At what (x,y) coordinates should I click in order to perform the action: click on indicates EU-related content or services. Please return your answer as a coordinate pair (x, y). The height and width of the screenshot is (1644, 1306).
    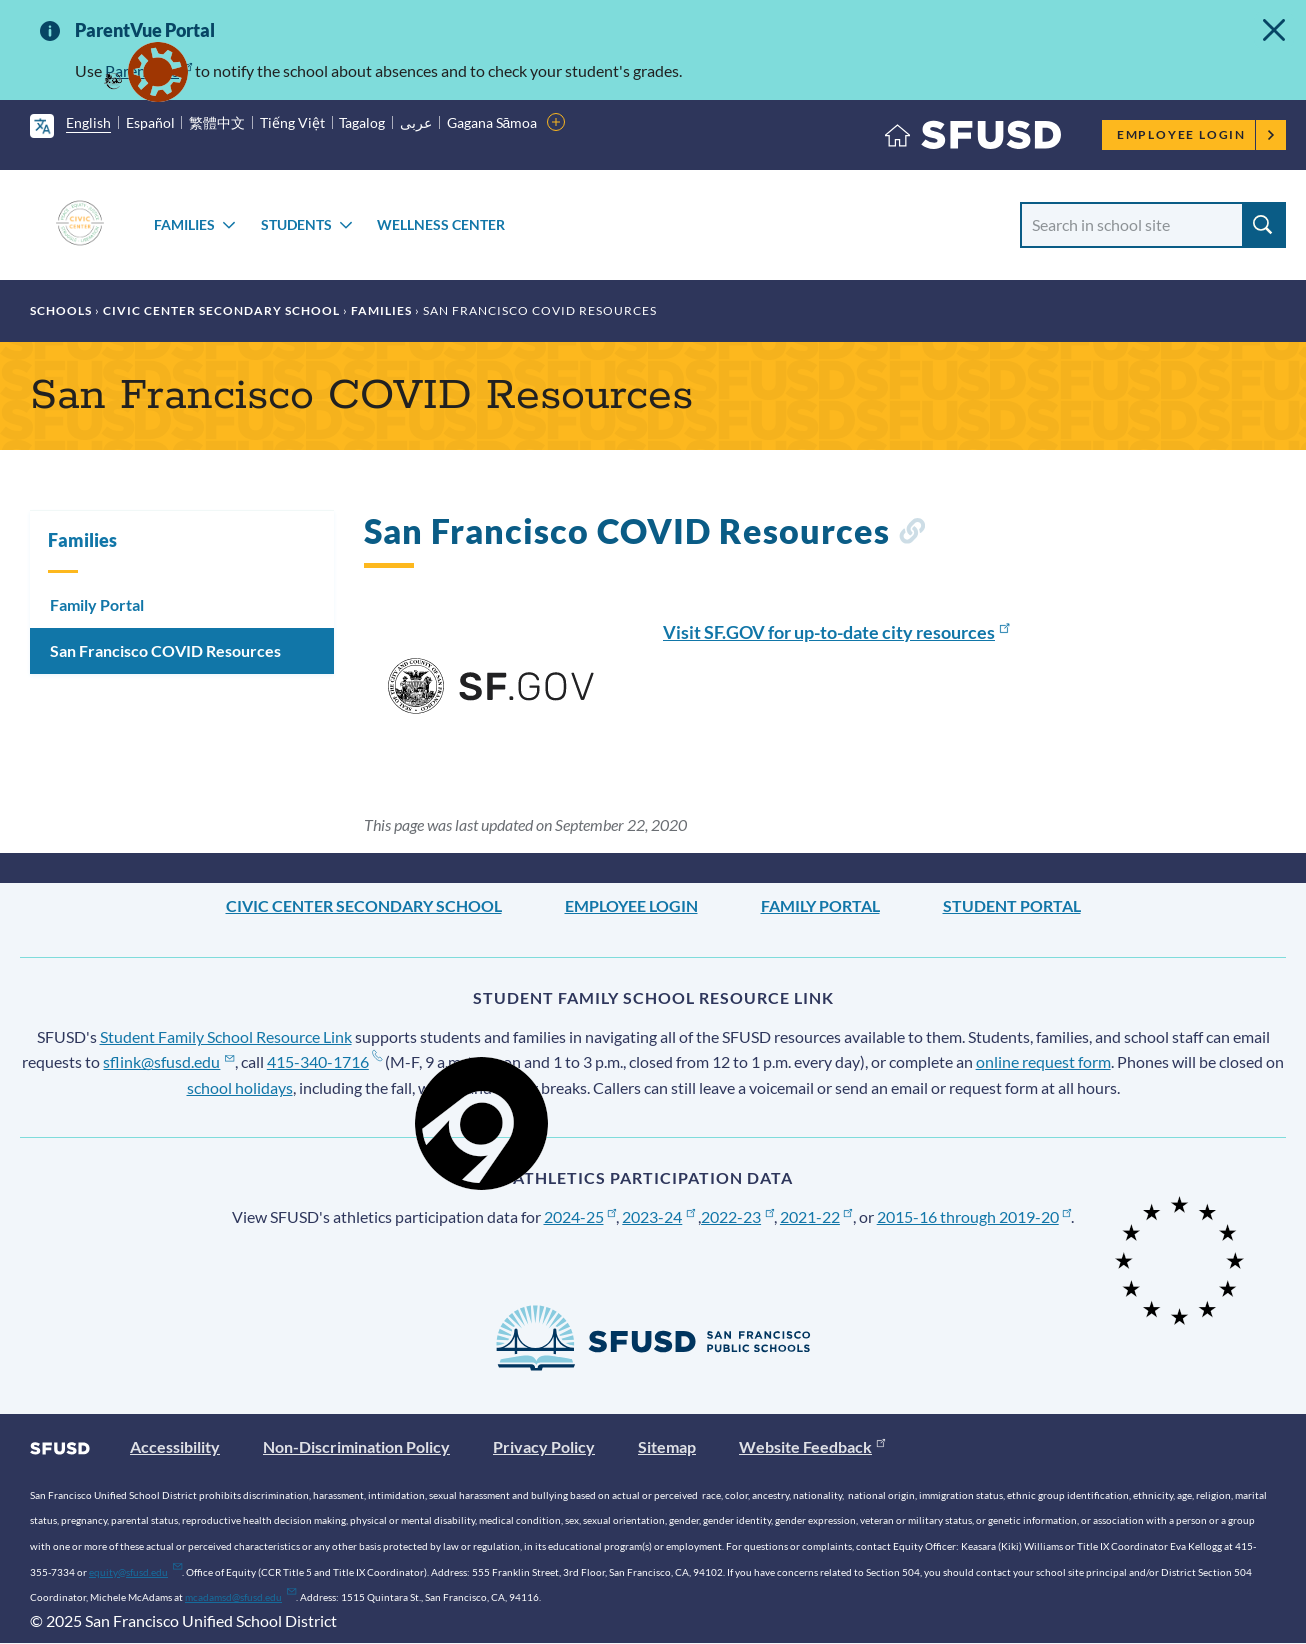
    Looking at the image, I should click on (1179, 1260).